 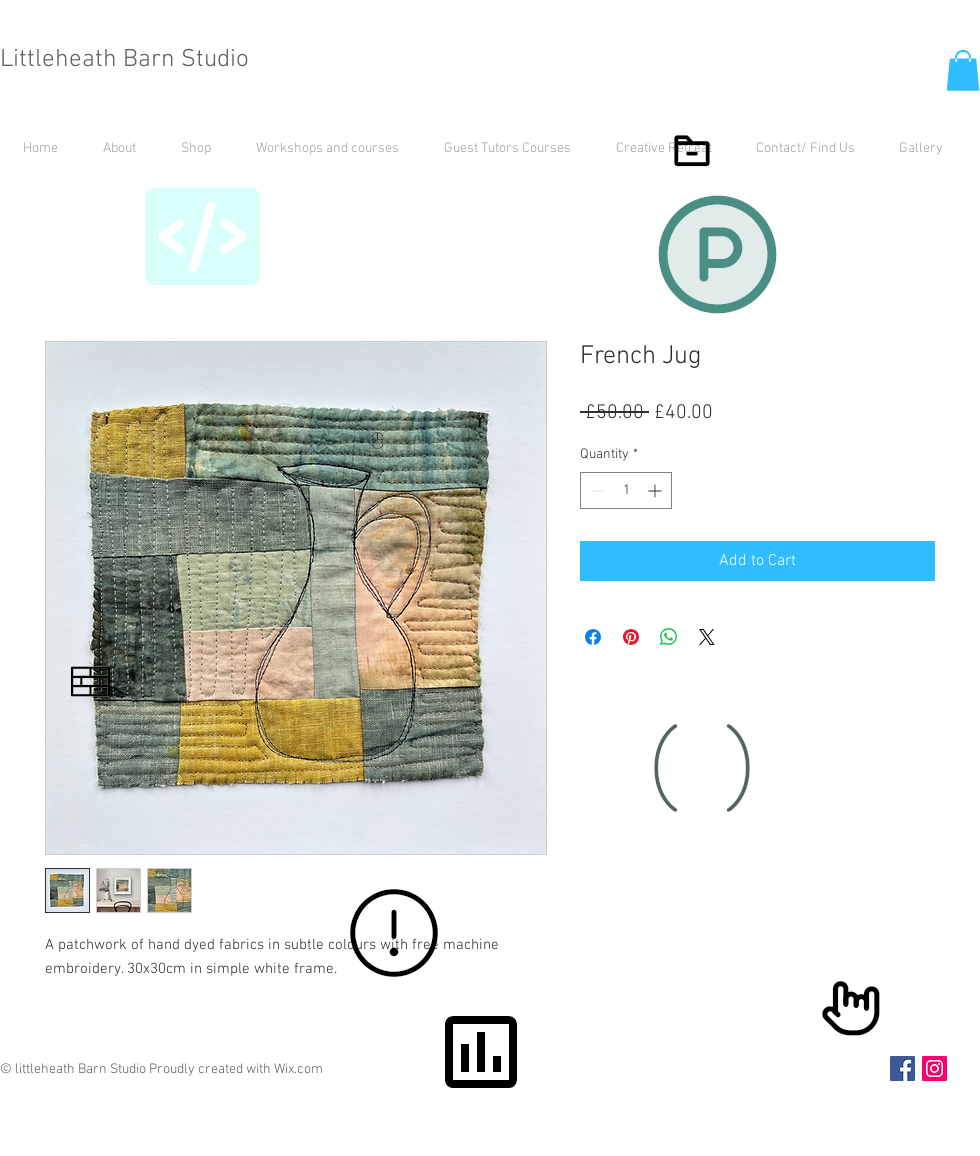 What do you see at coordinates (851, 1007) in the screenshot?
I see `rock on or metal hand gesture` at bounding box center [851, 1007].